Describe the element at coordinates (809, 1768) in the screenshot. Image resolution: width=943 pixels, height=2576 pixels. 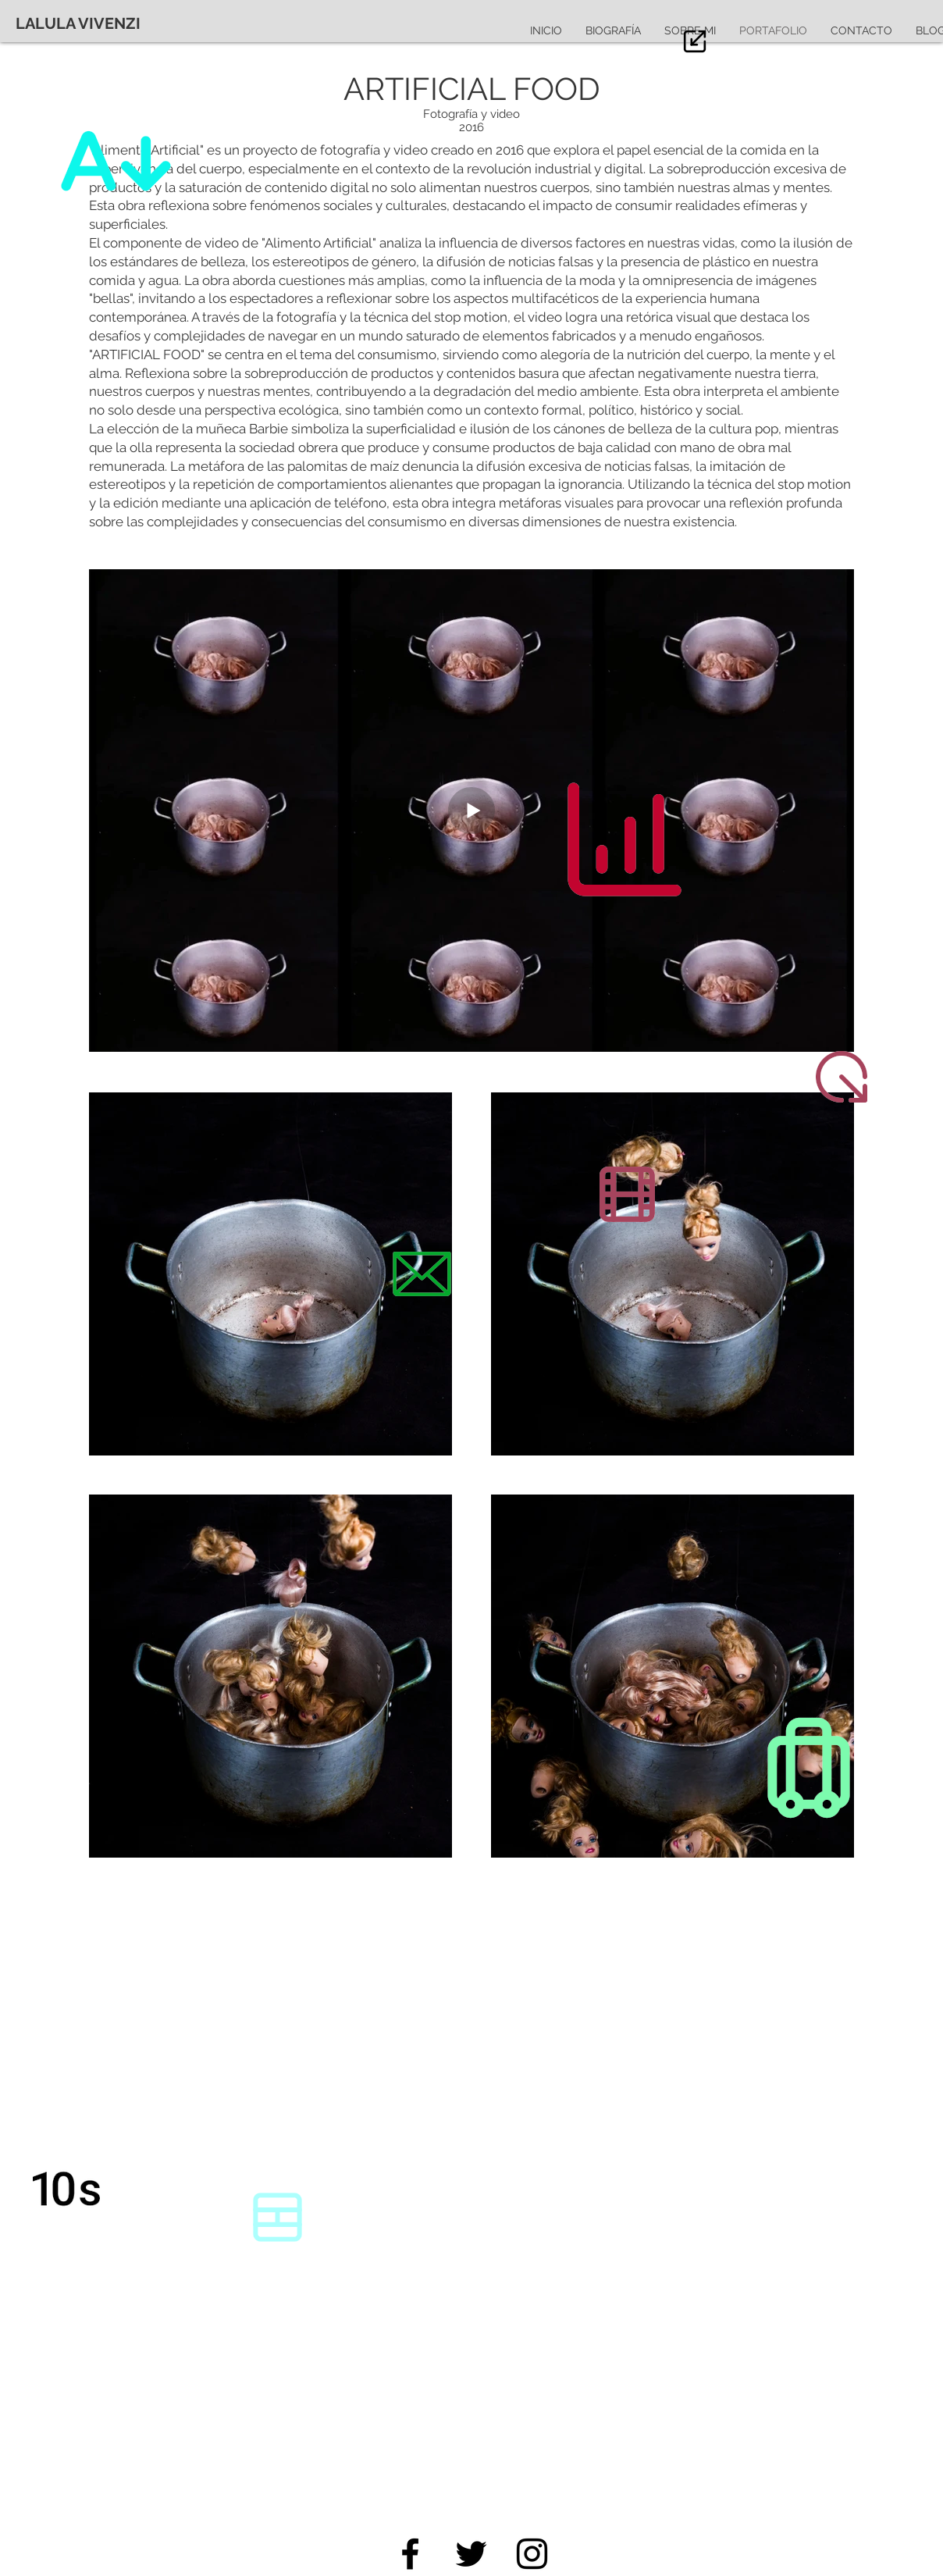
I see `access travel or trip information` at that location.